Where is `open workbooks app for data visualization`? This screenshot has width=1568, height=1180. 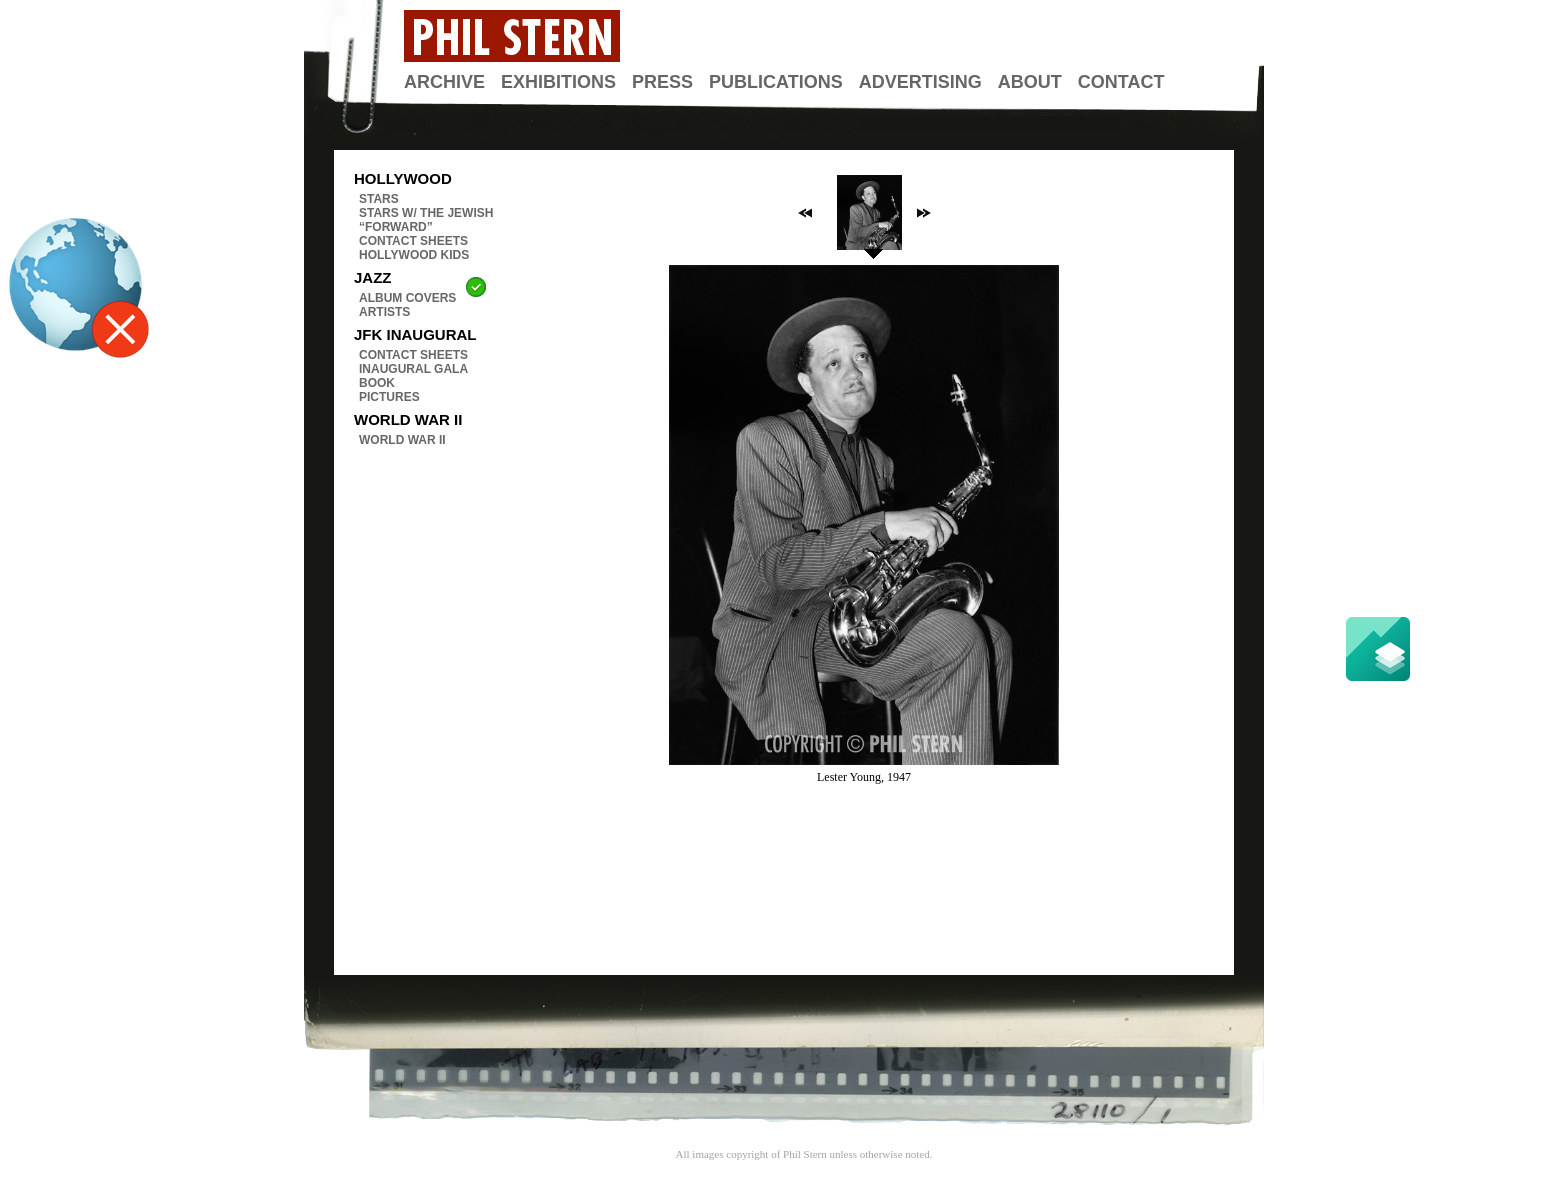 open workbooks app for data visualization is located at coordinates (1378, 649).